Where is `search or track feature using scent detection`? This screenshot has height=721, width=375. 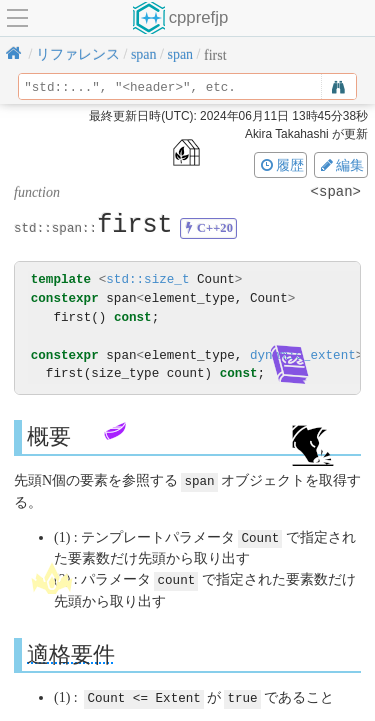 search or track feature using scent detection is located at coordinates (313, 446).